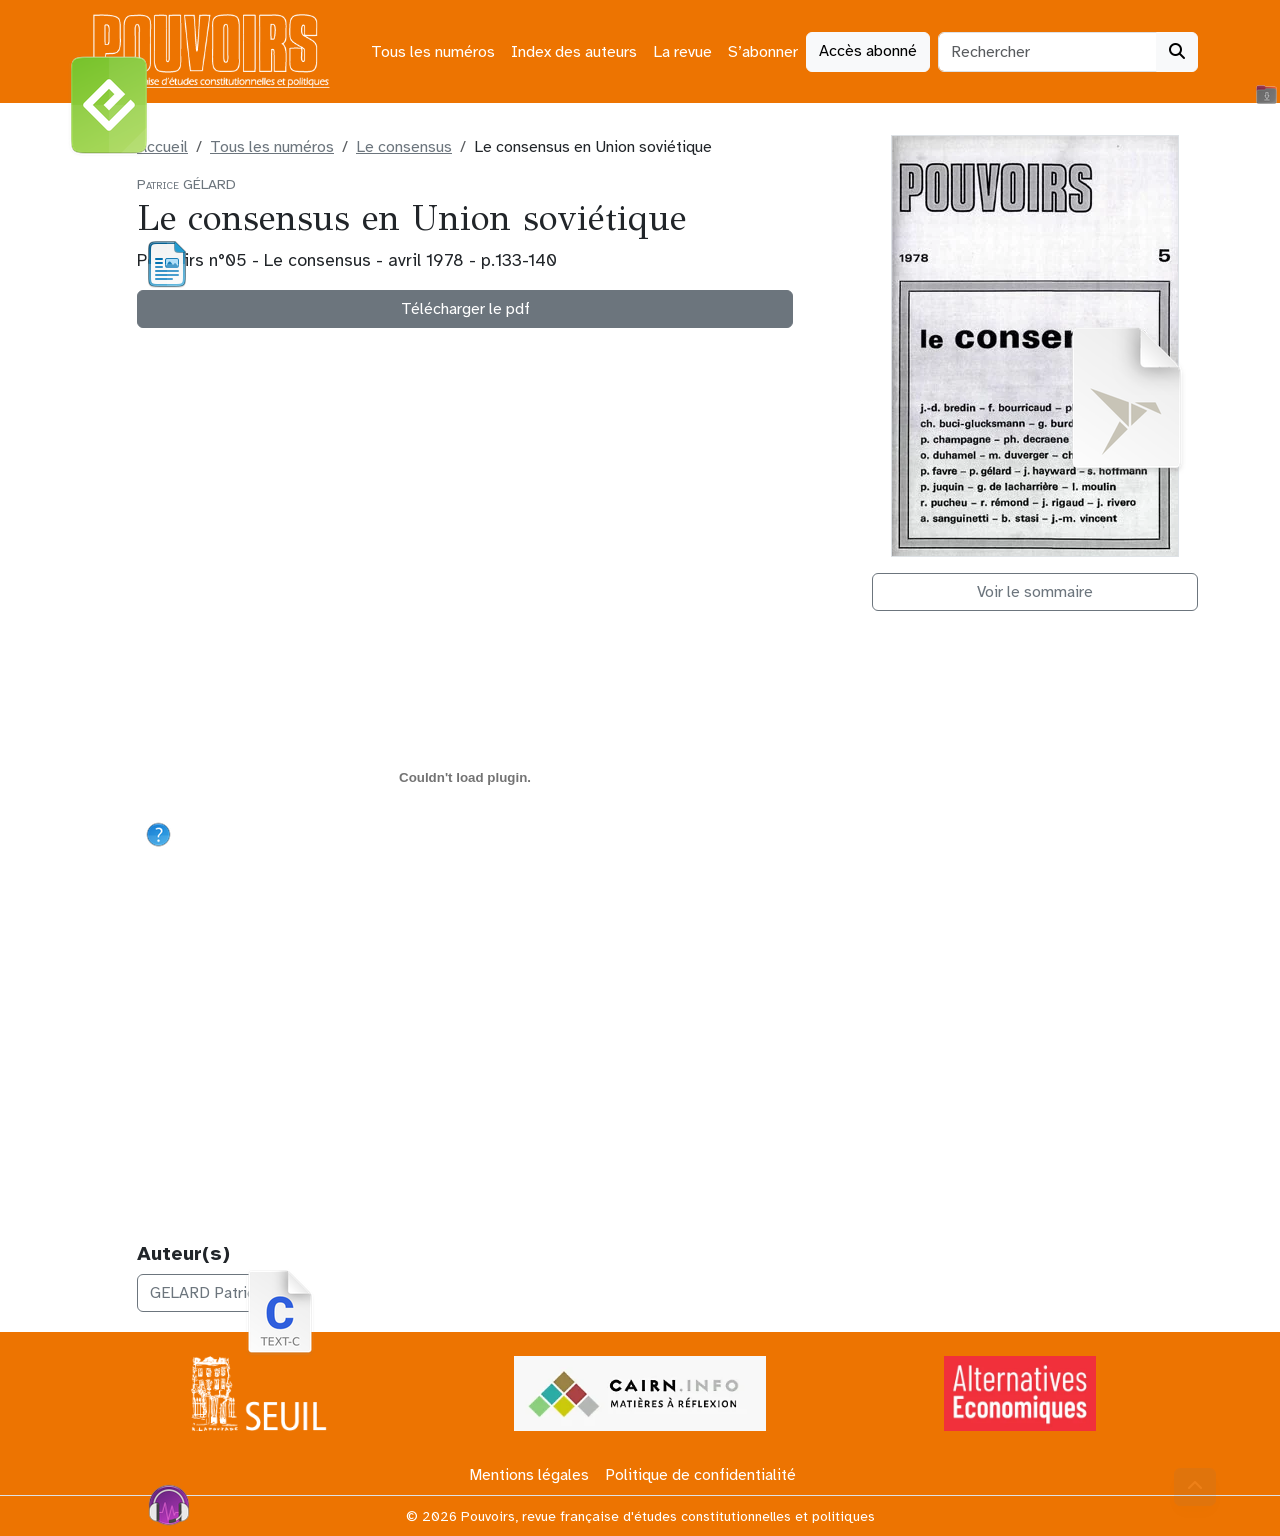 The height and width of the screenshot is (1536, 1280). What do you see at coordinates (109, 105) in the screenshot?
I see `an epub ebook file` at bounding box center [109, 105].